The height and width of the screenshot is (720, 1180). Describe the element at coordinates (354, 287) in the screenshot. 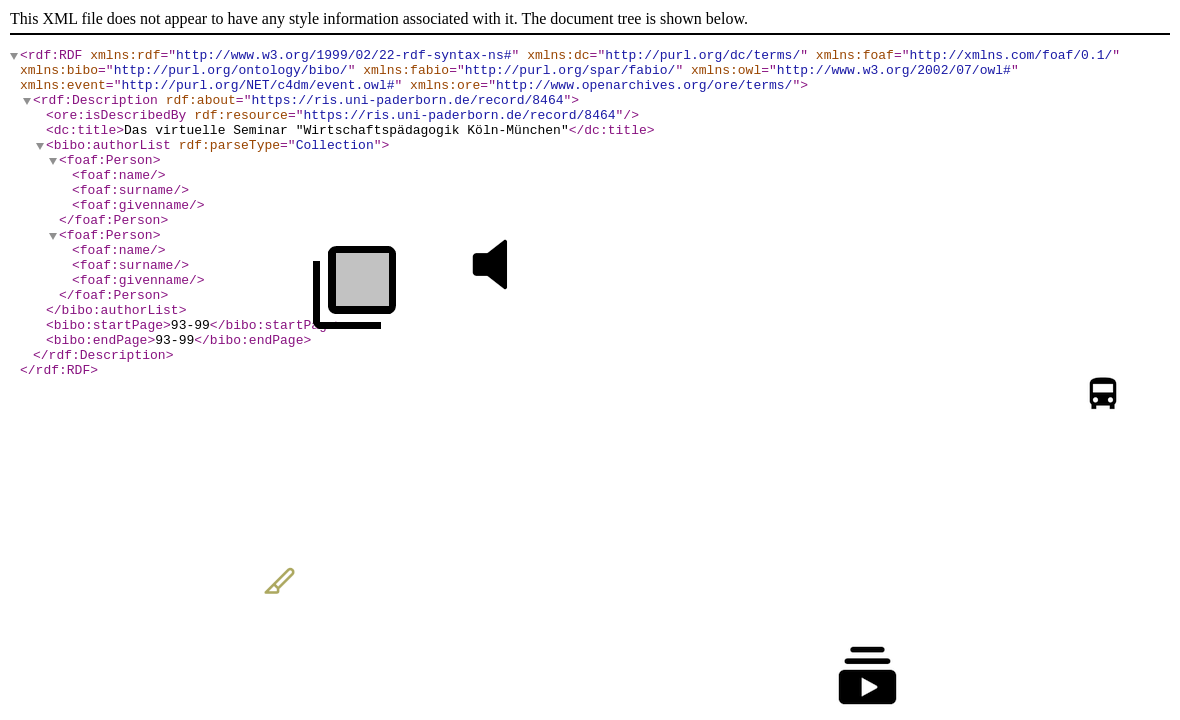

I see `view stacked or layered content` at that location.